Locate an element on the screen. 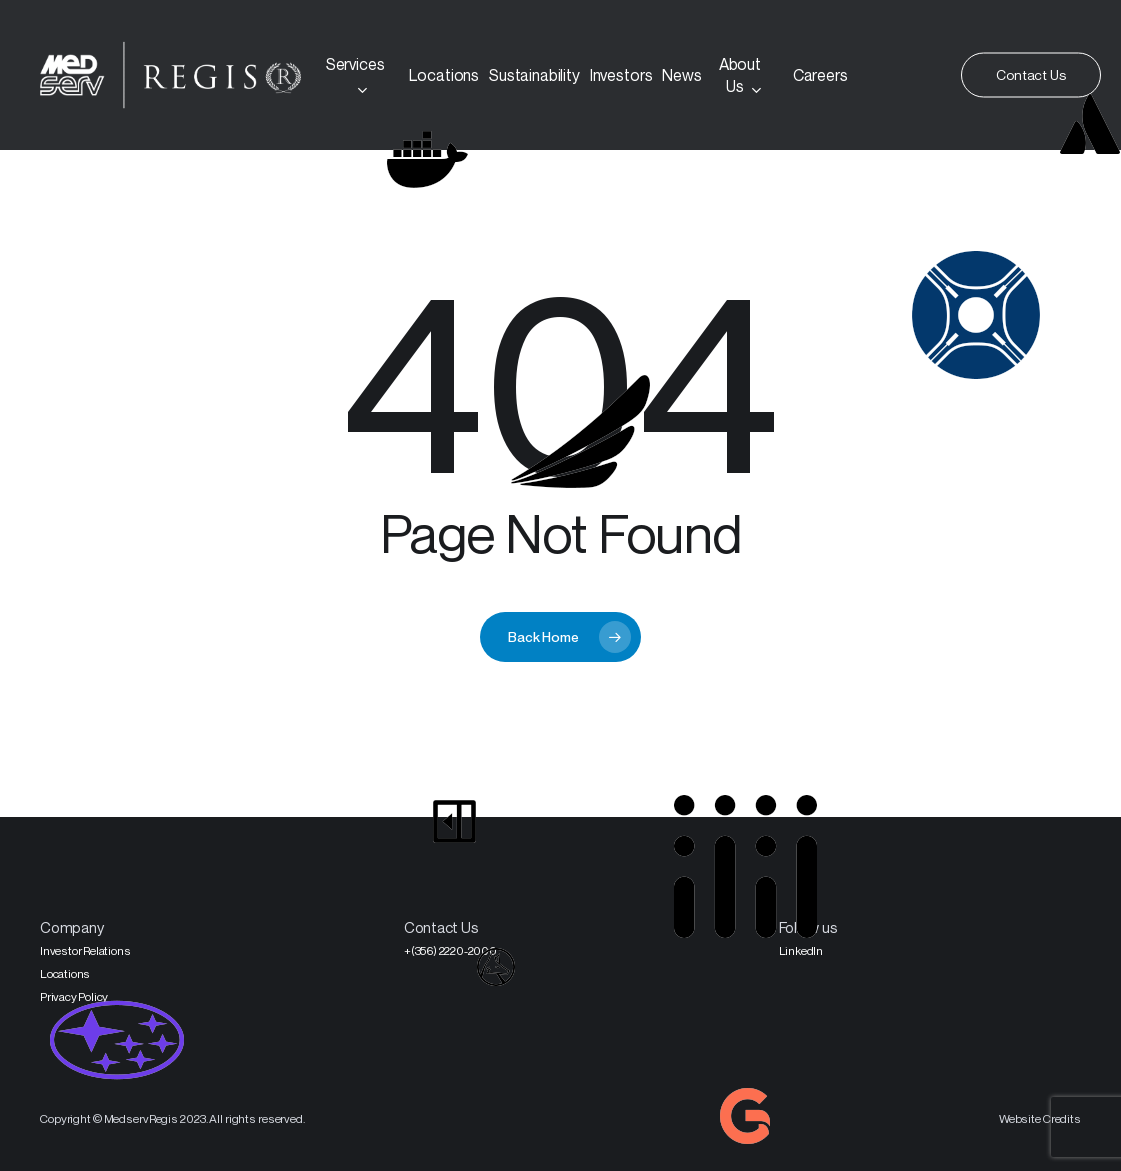 The image size is (1121, 1171). collapse the sidebar panel is located at coordinates (454, 821).